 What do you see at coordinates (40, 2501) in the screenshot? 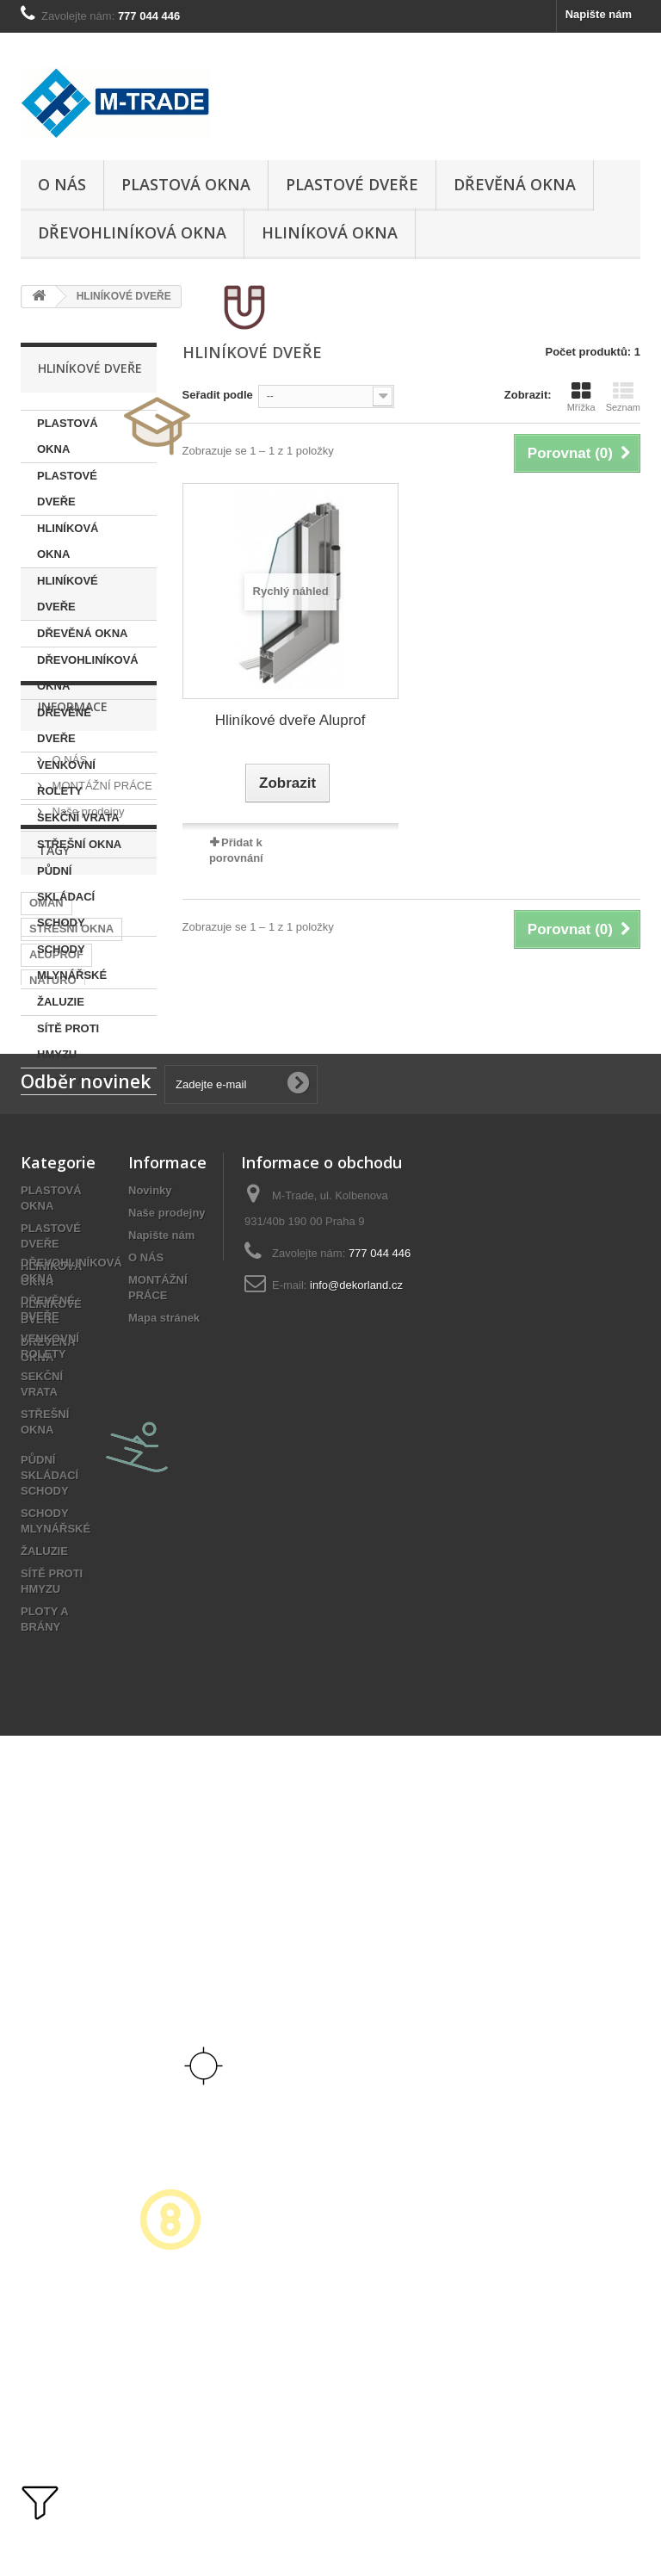
I see `filter or sort content` at bounding box center [40, 2501].